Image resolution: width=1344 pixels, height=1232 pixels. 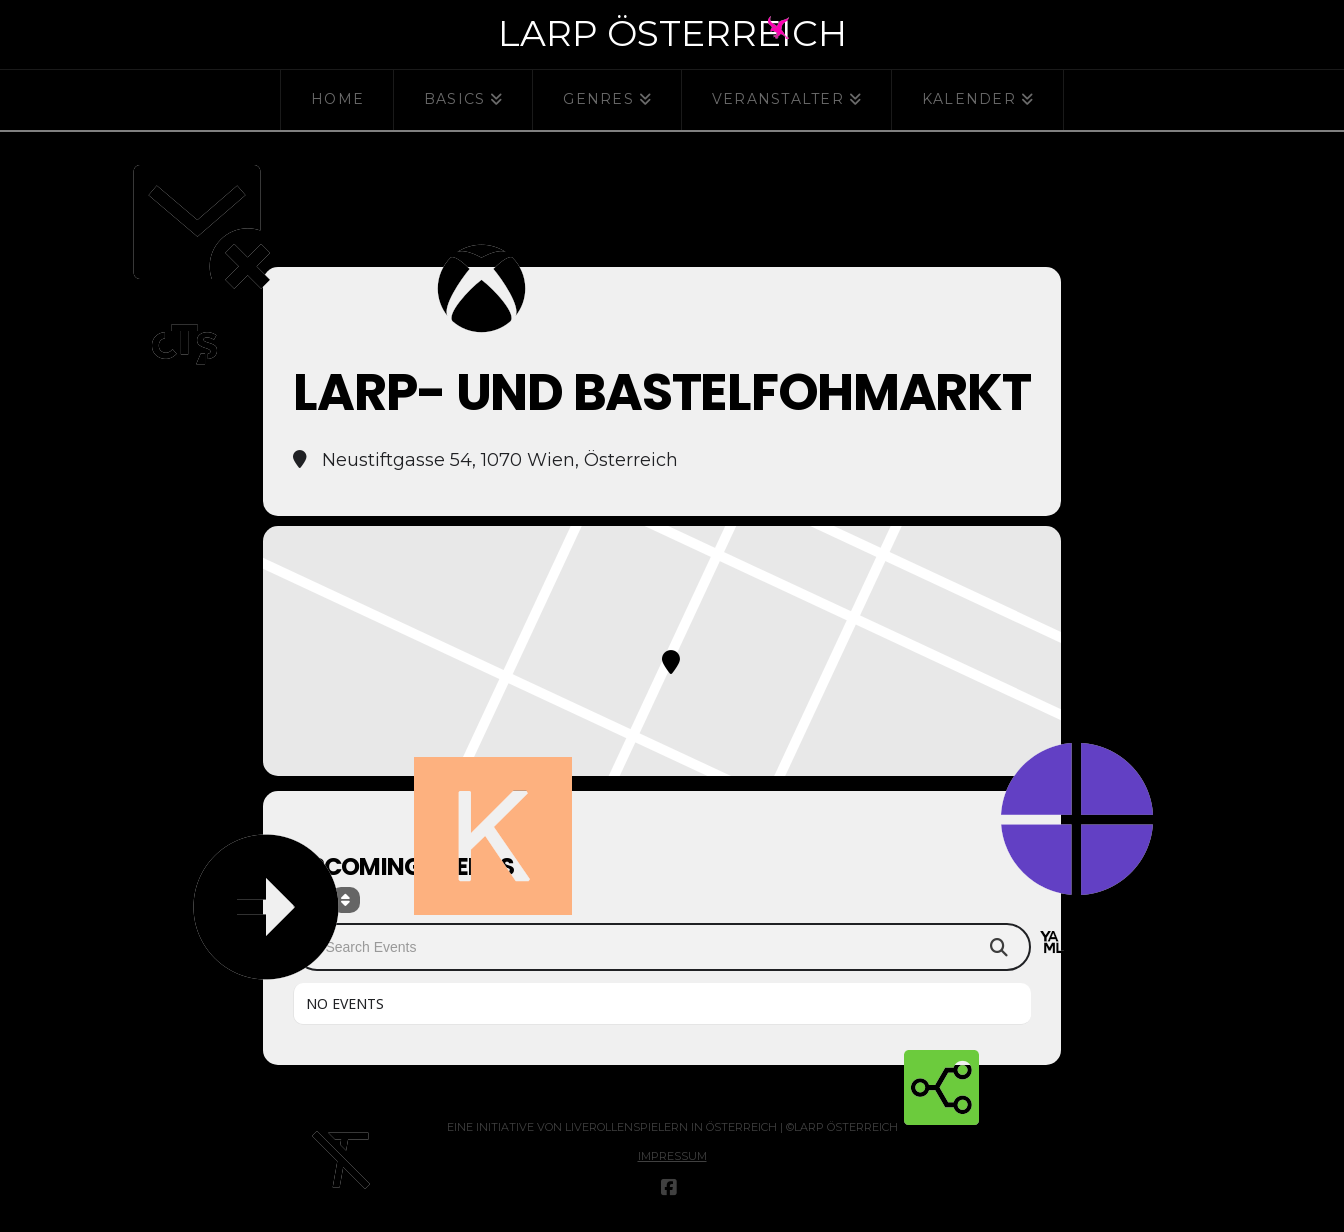 I want to click on delete an email message, so click(x=197, y=222).